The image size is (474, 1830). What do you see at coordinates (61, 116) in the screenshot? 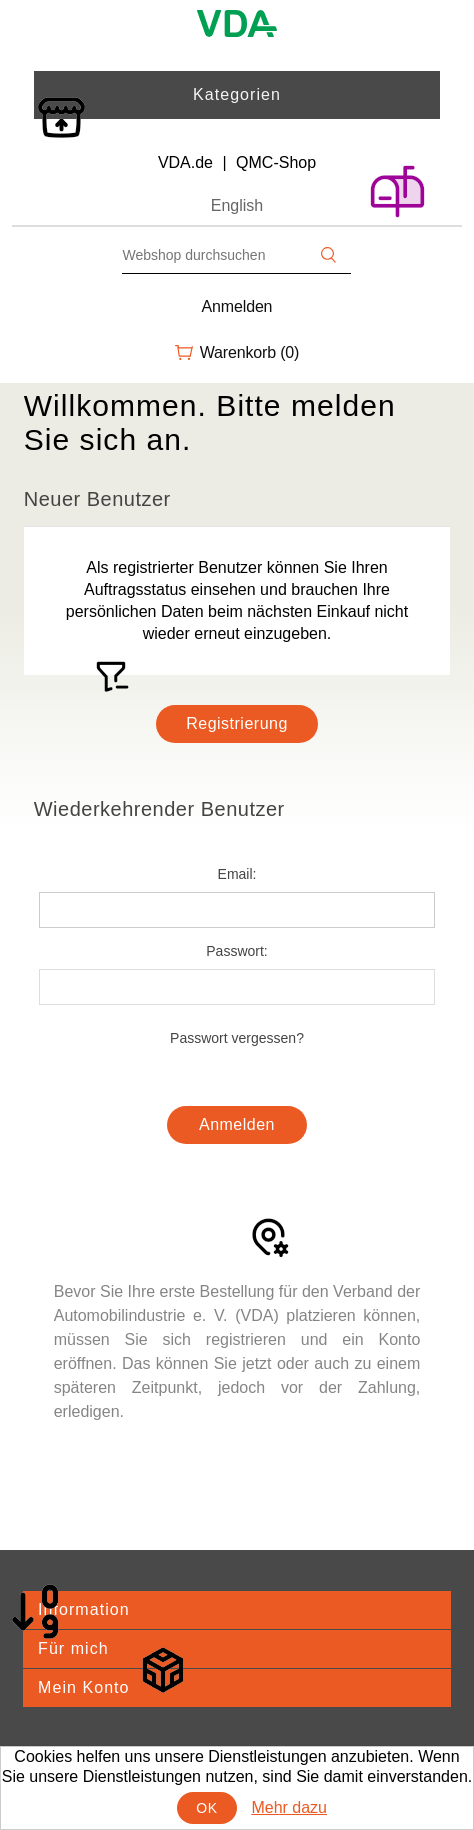
I see `visit itch.io game marketplace` at bounding box center [61, 116].